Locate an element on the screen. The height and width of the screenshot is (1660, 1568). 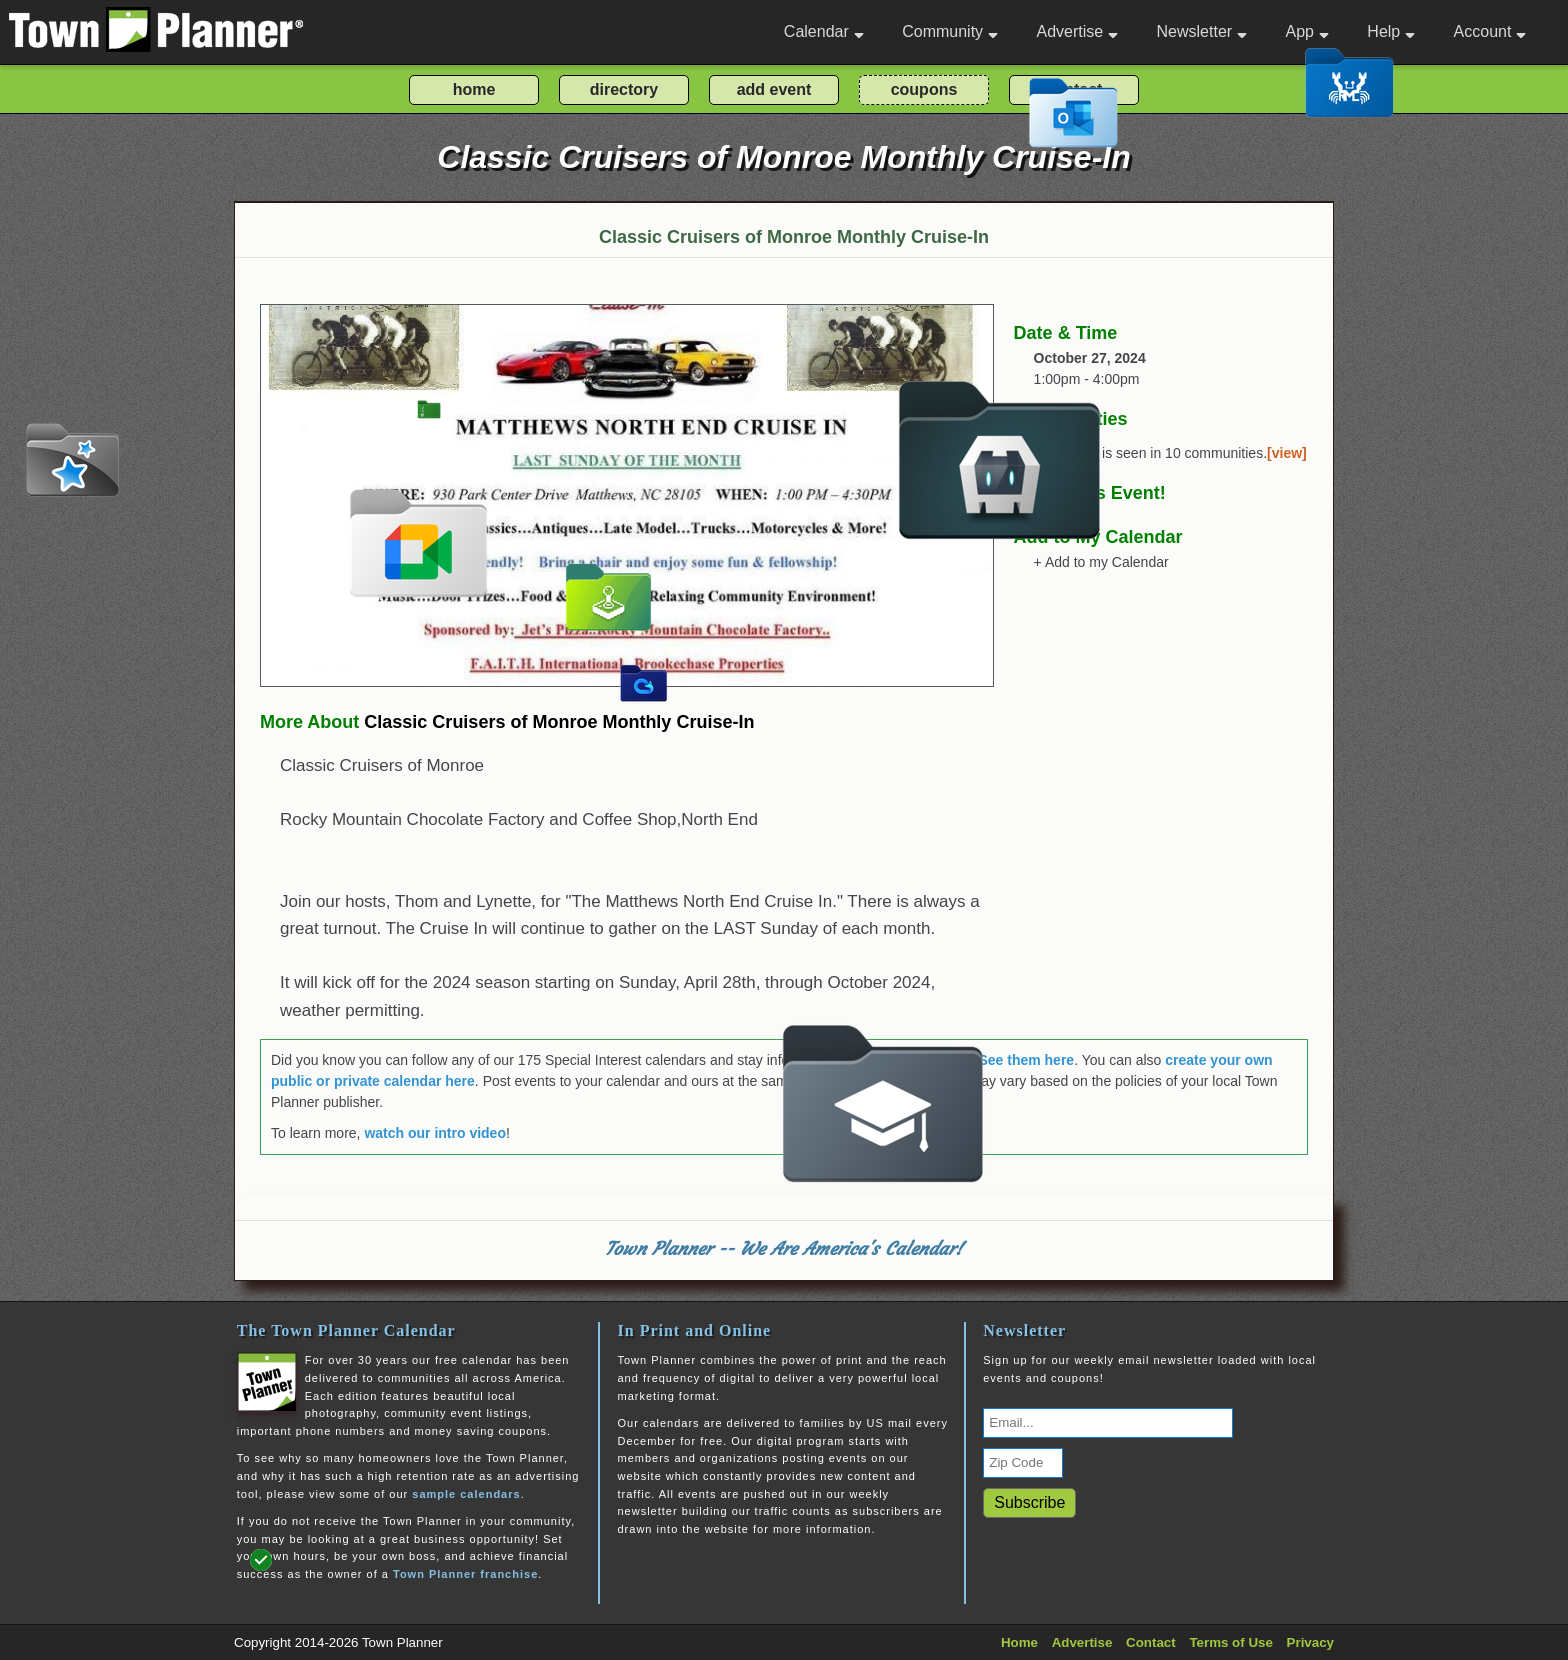
folder containing realtek audio drivers and software is located at coordinates (1349, 85).